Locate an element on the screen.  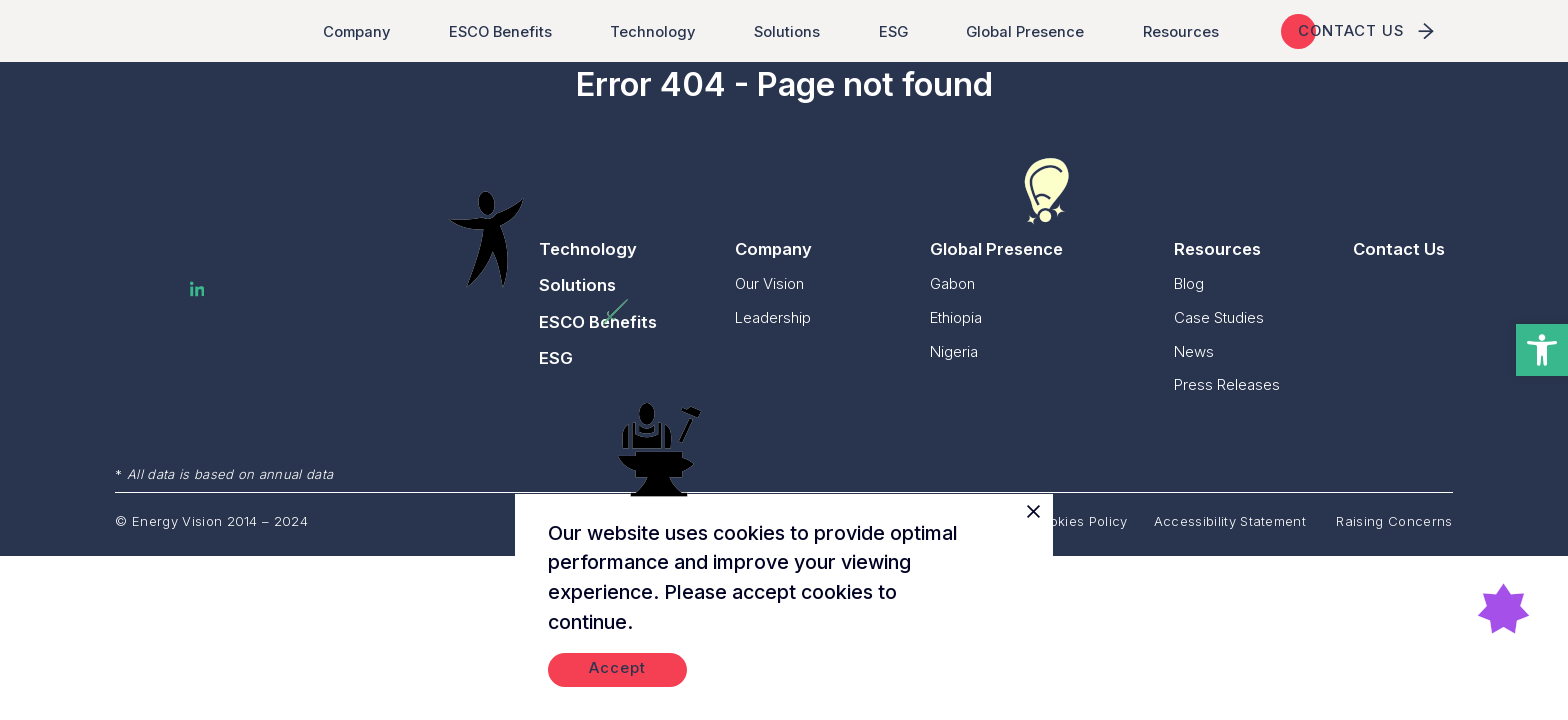
browse jewelry or accessories is located at coordinates (1045, 191).